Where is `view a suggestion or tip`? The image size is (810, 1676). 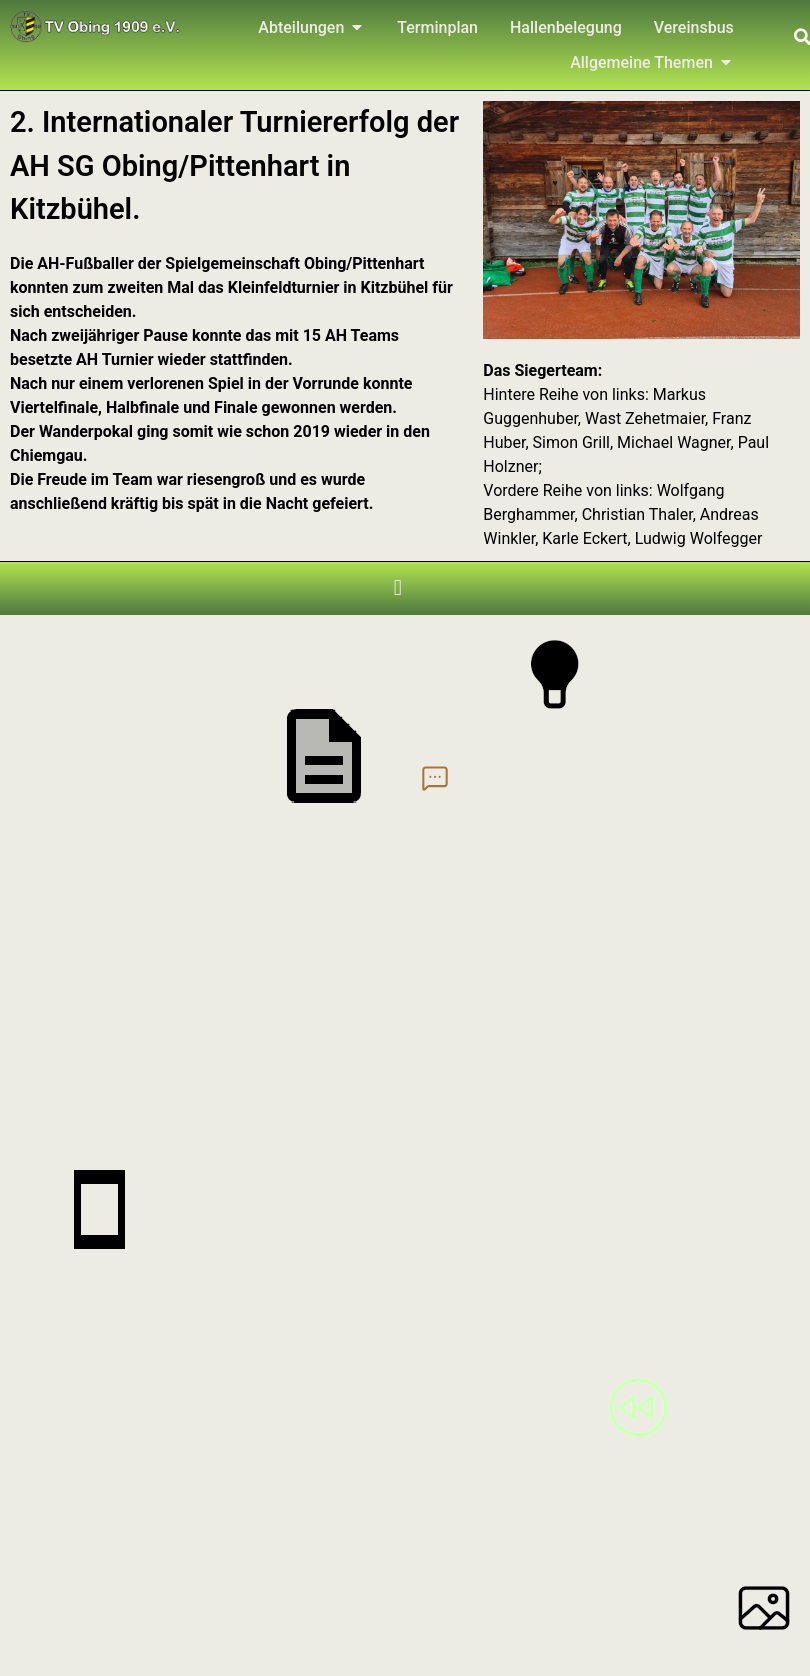
view a suggestion or tip is located at coordinates (552, 677).